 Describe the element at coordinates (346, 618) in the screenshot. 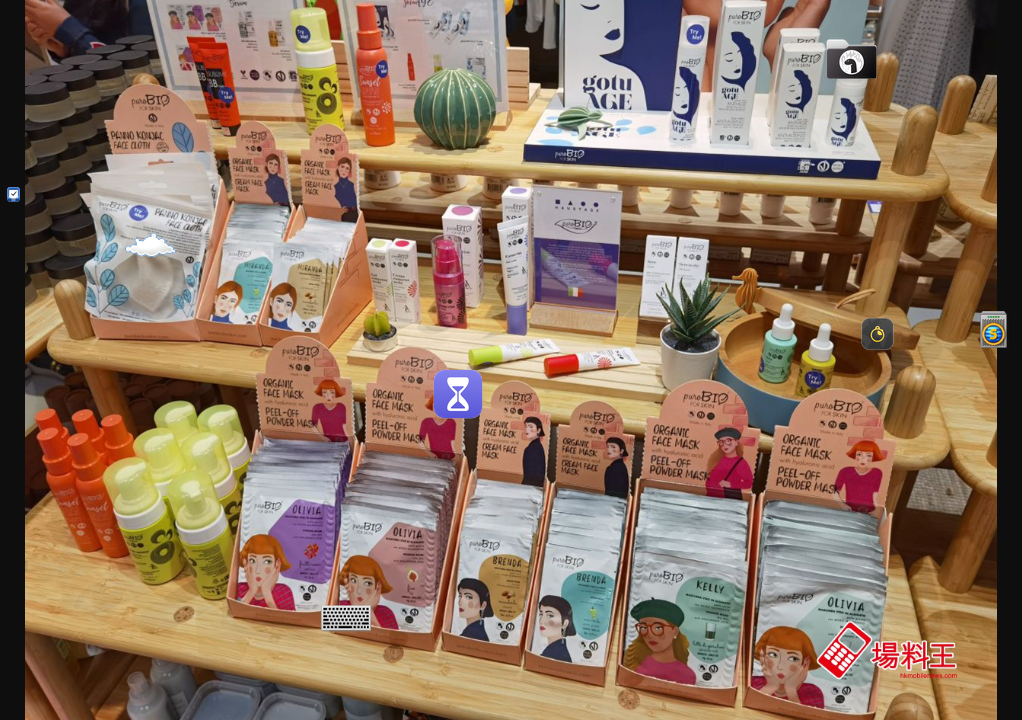

I see `bluetooth keyboard connected` at that location.